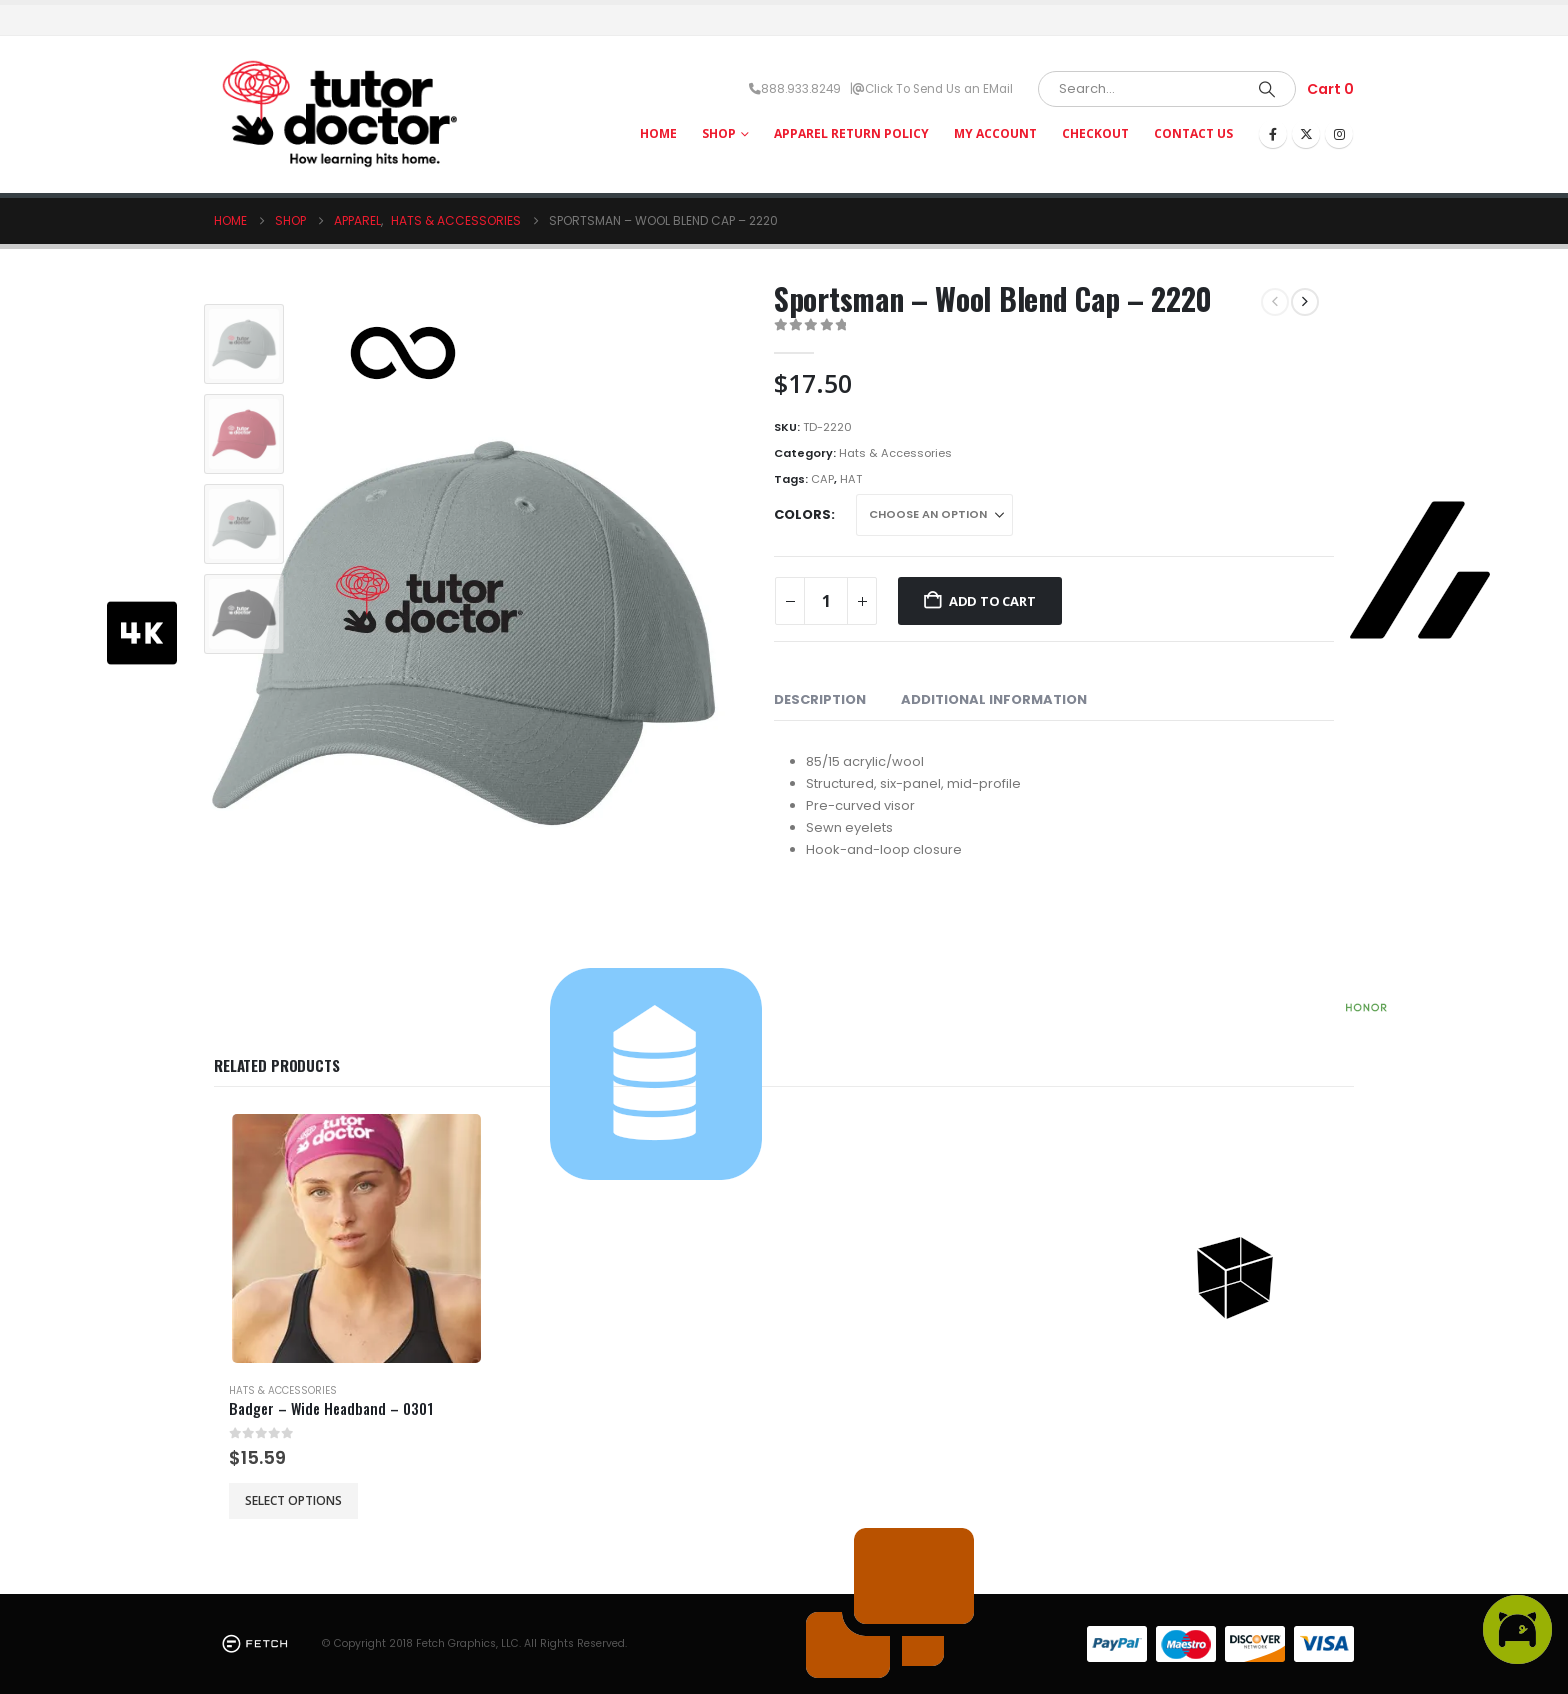 The width and height of the screenshot is (1568, 1694). I want to click on visit porkbun domain registrar website, so click(1517, 1629).